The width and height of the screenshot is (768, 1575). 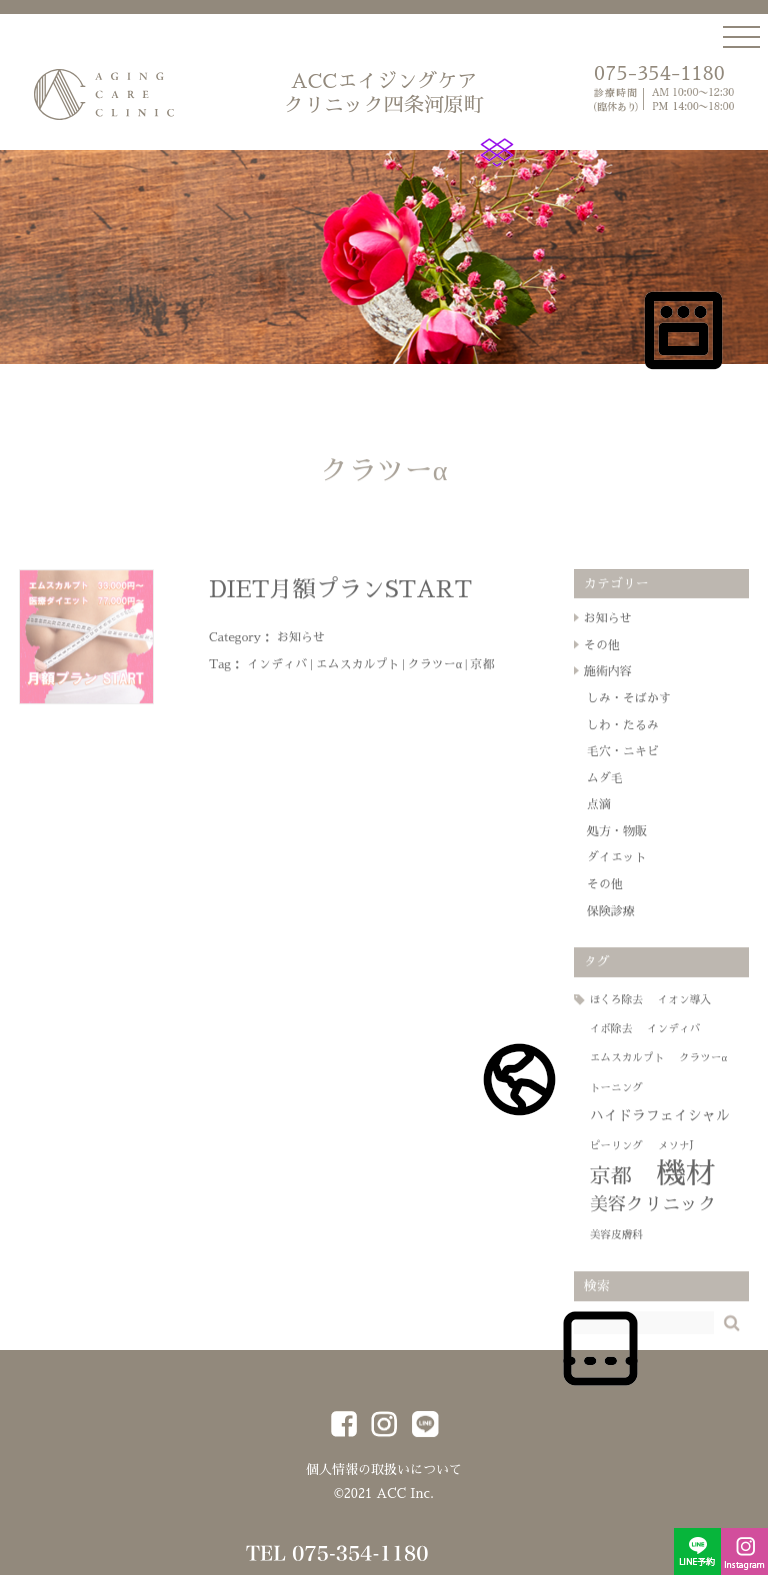 What do you see at coordinates (600, 1348) in the screenshot?
I see `toggle bottom navigation bar off` at bounding box center [600, 1348].